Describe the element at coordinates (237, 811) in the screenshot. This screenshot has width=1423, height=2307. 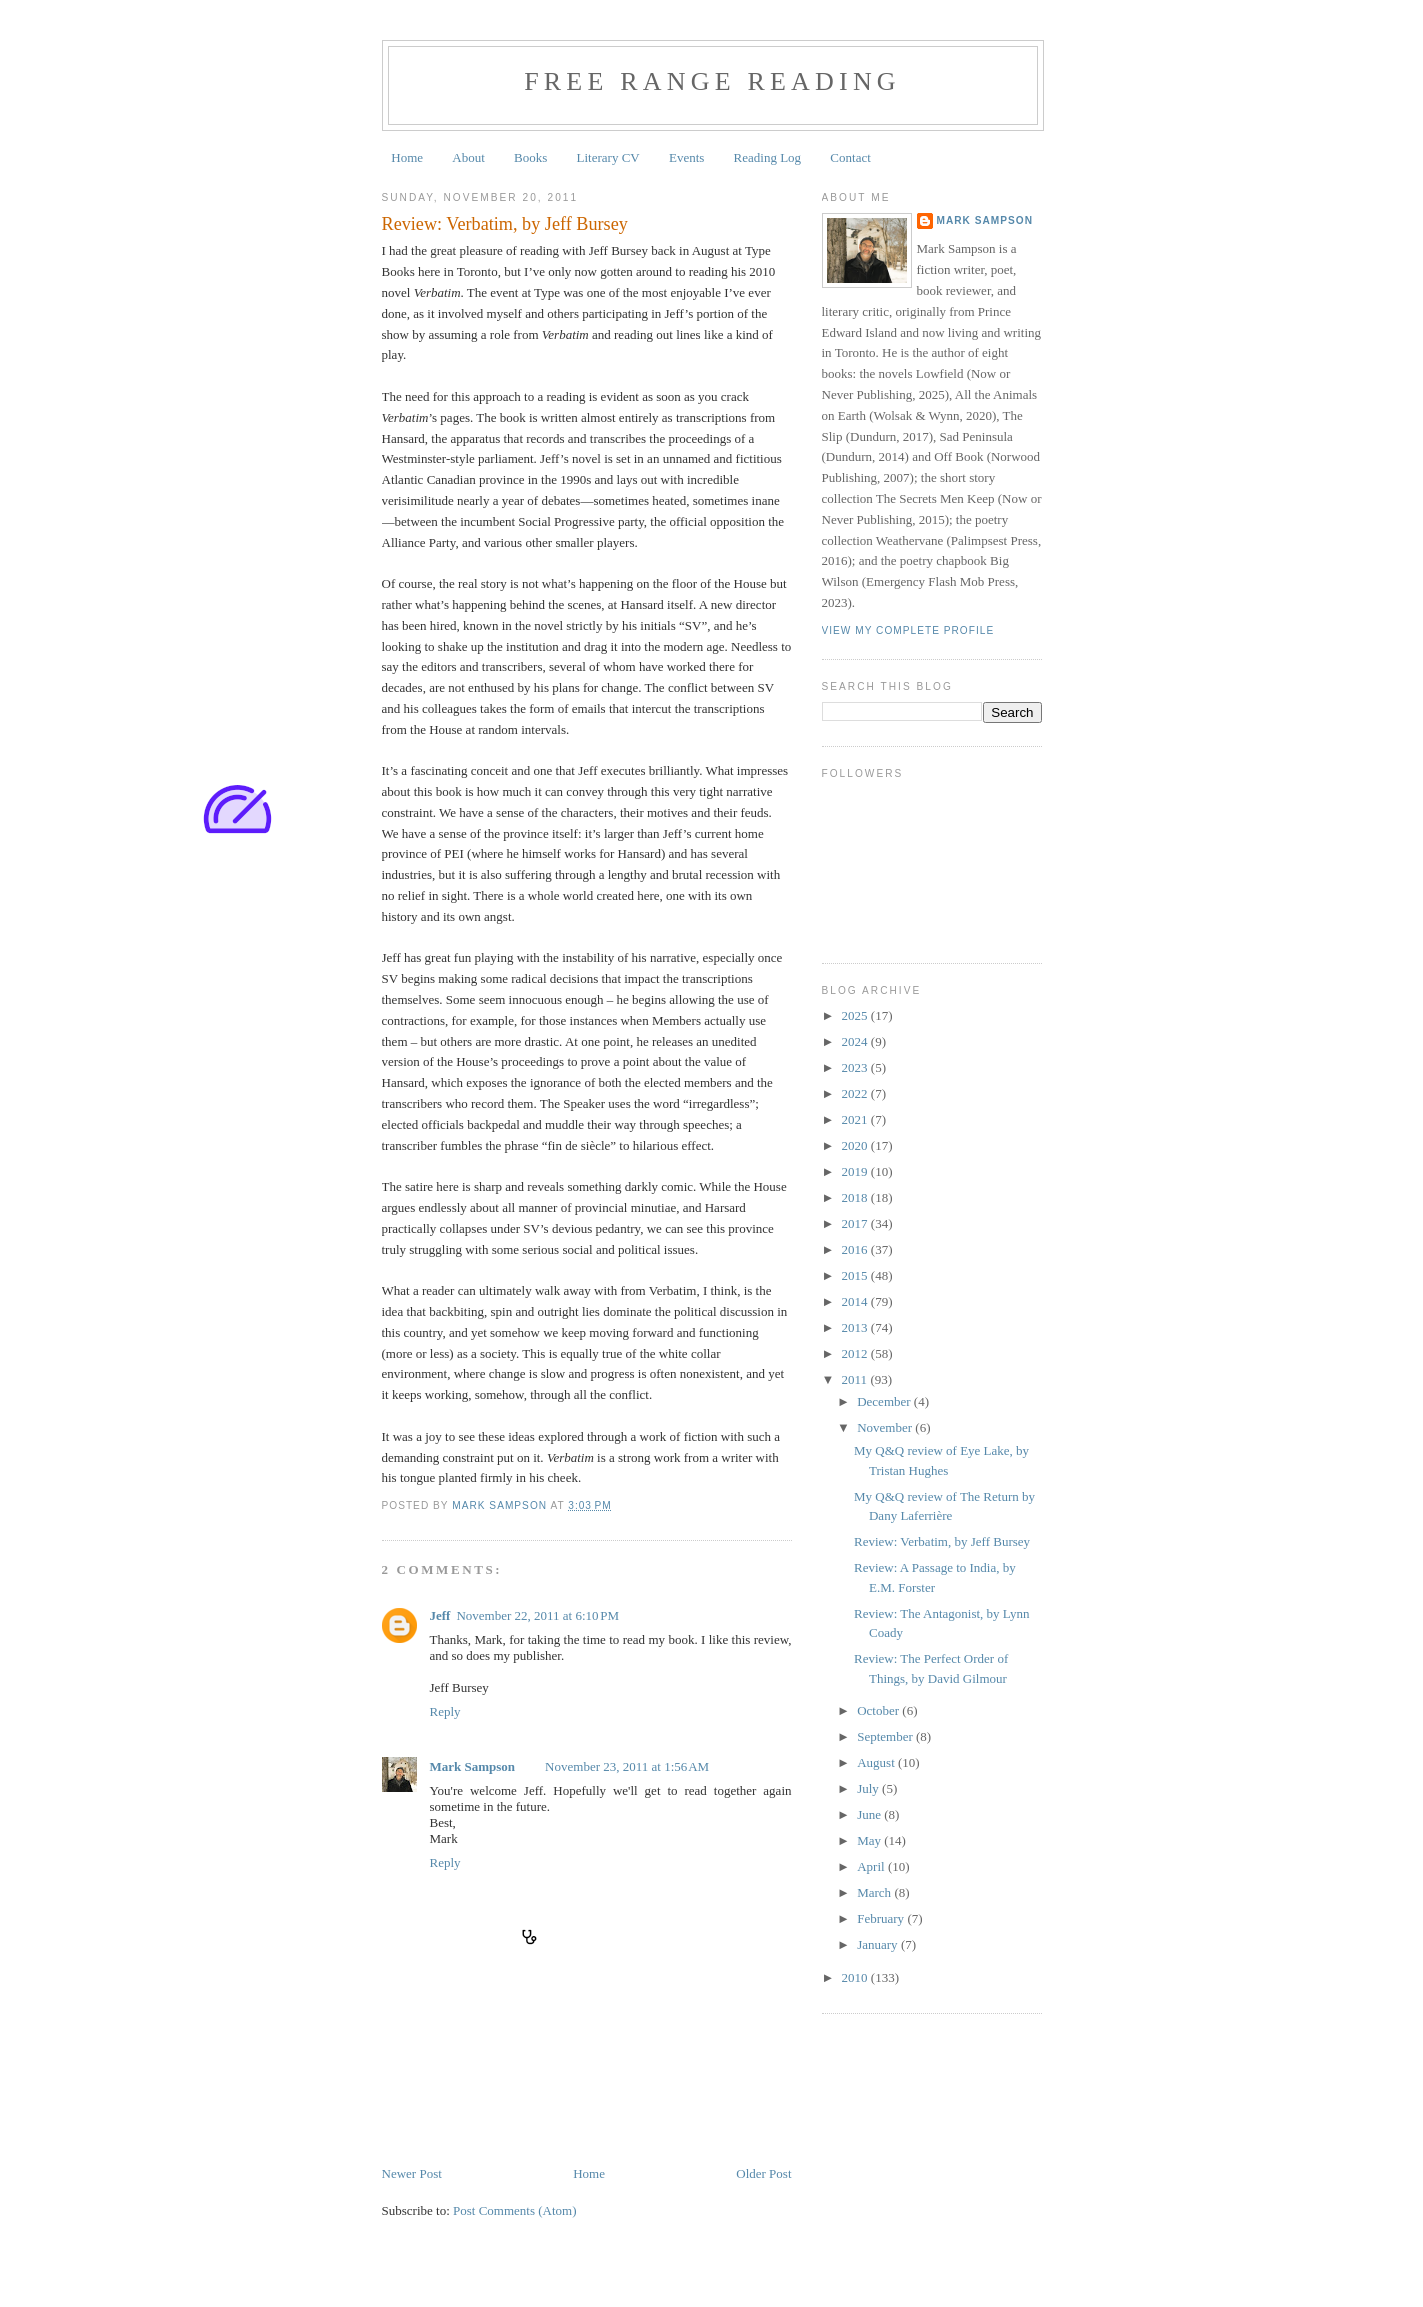
I see `view speed or performance metrics` at that location.